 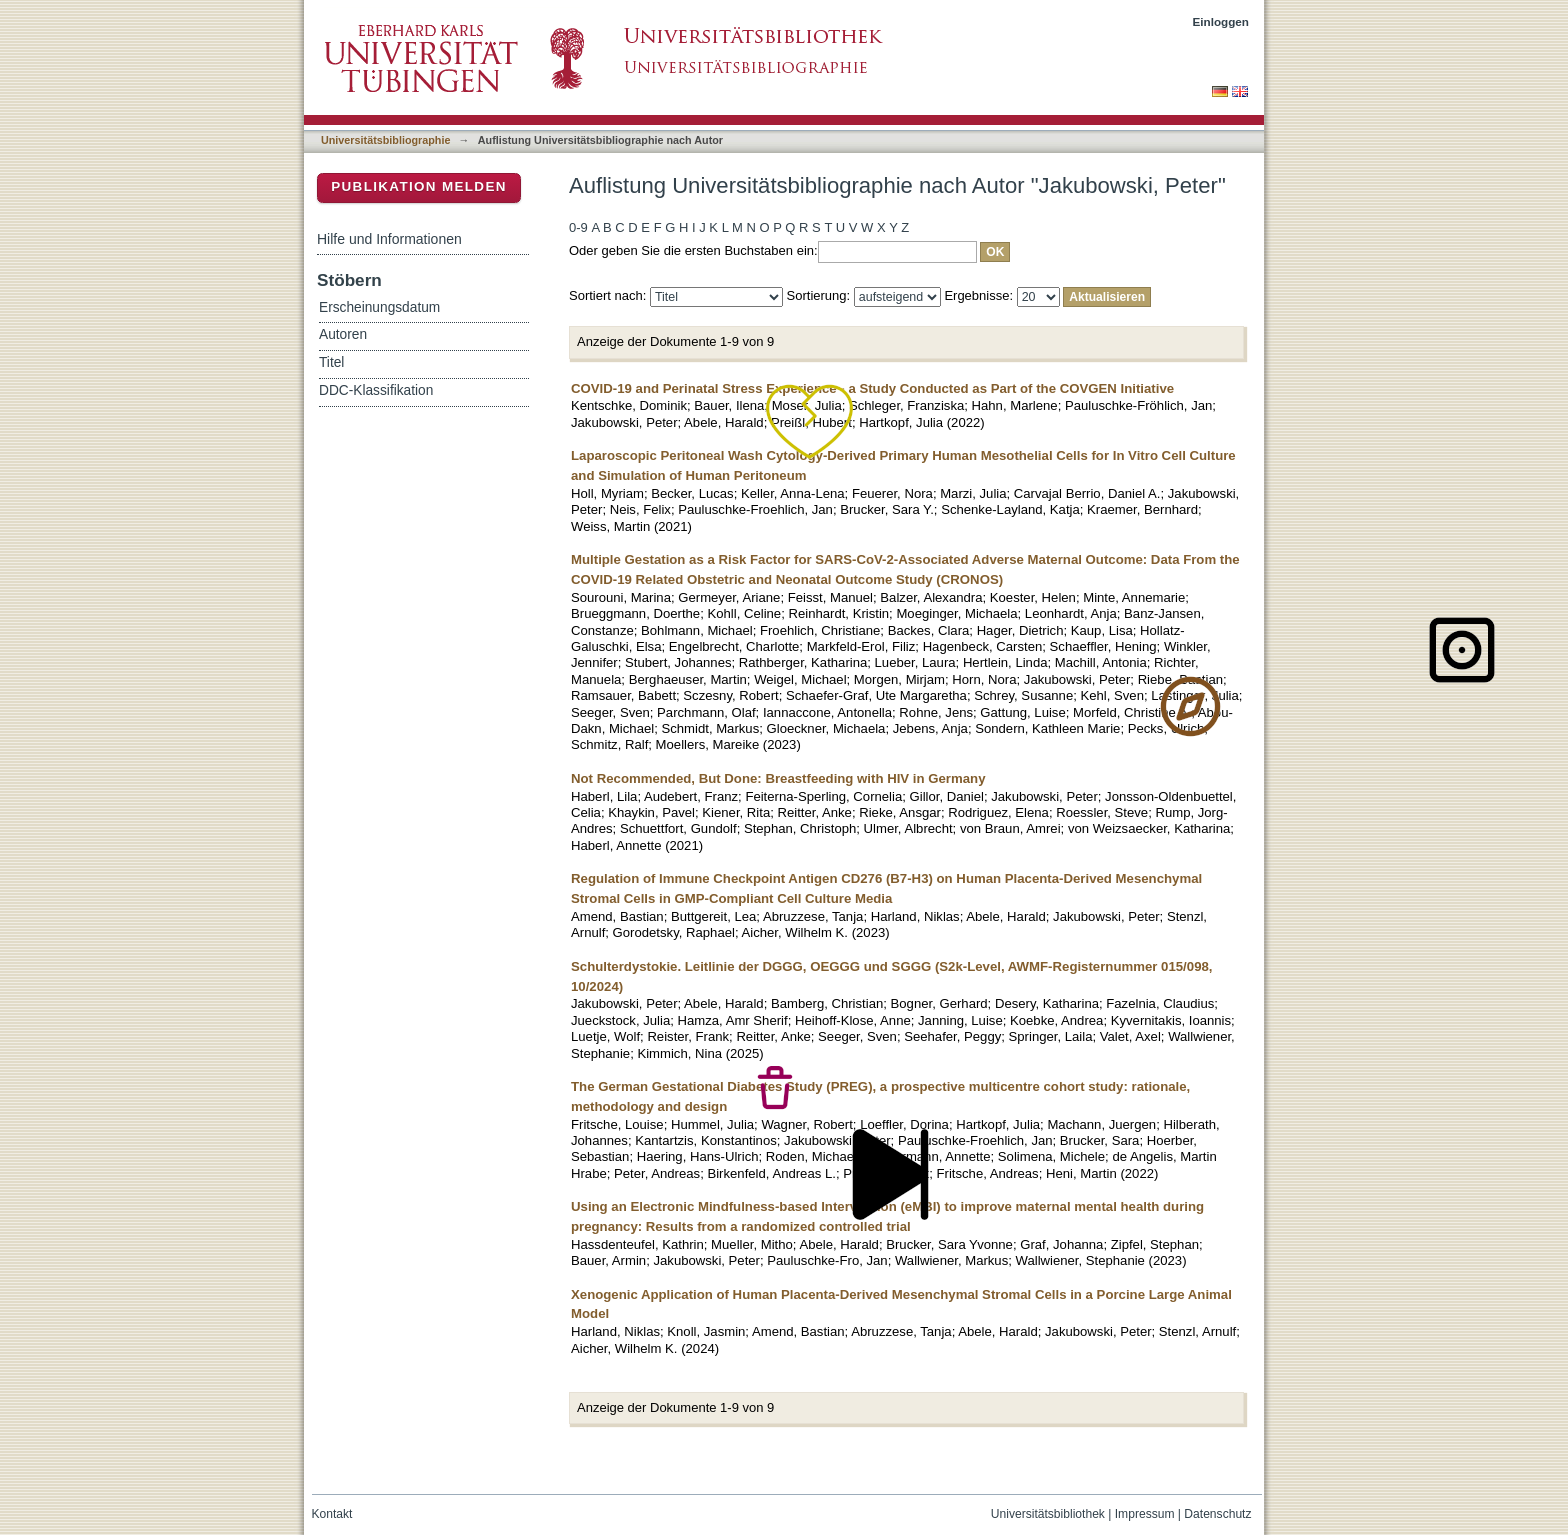 What do you see at coordinates (775, 1089) in the screenshot?
I see `delete this item` at bounding box center [775, 1089].